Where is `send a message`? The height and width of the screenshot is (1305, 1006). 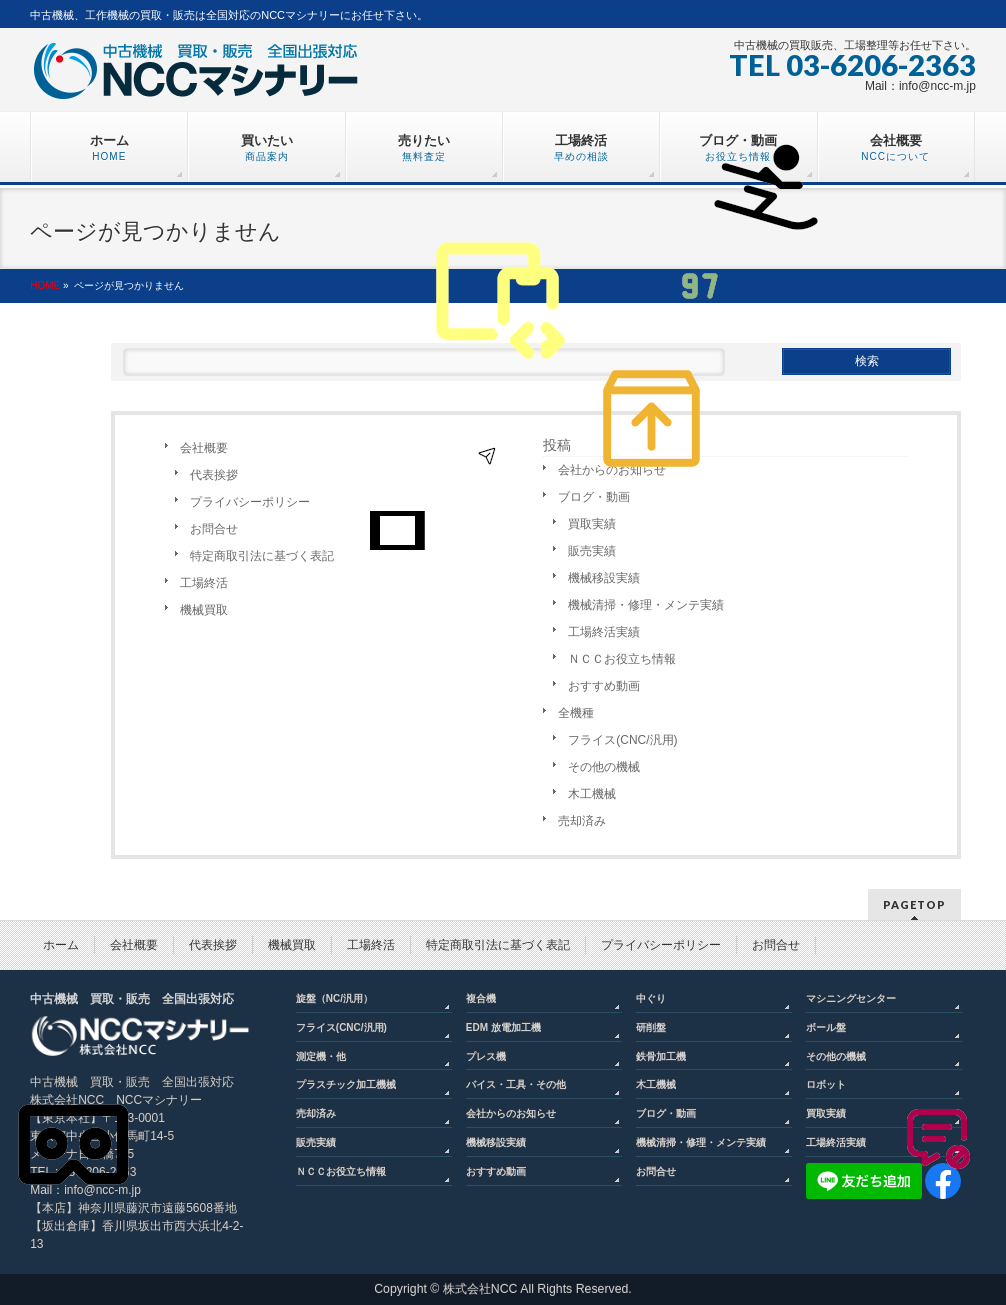 send a message is located at coordinates (487, 455).